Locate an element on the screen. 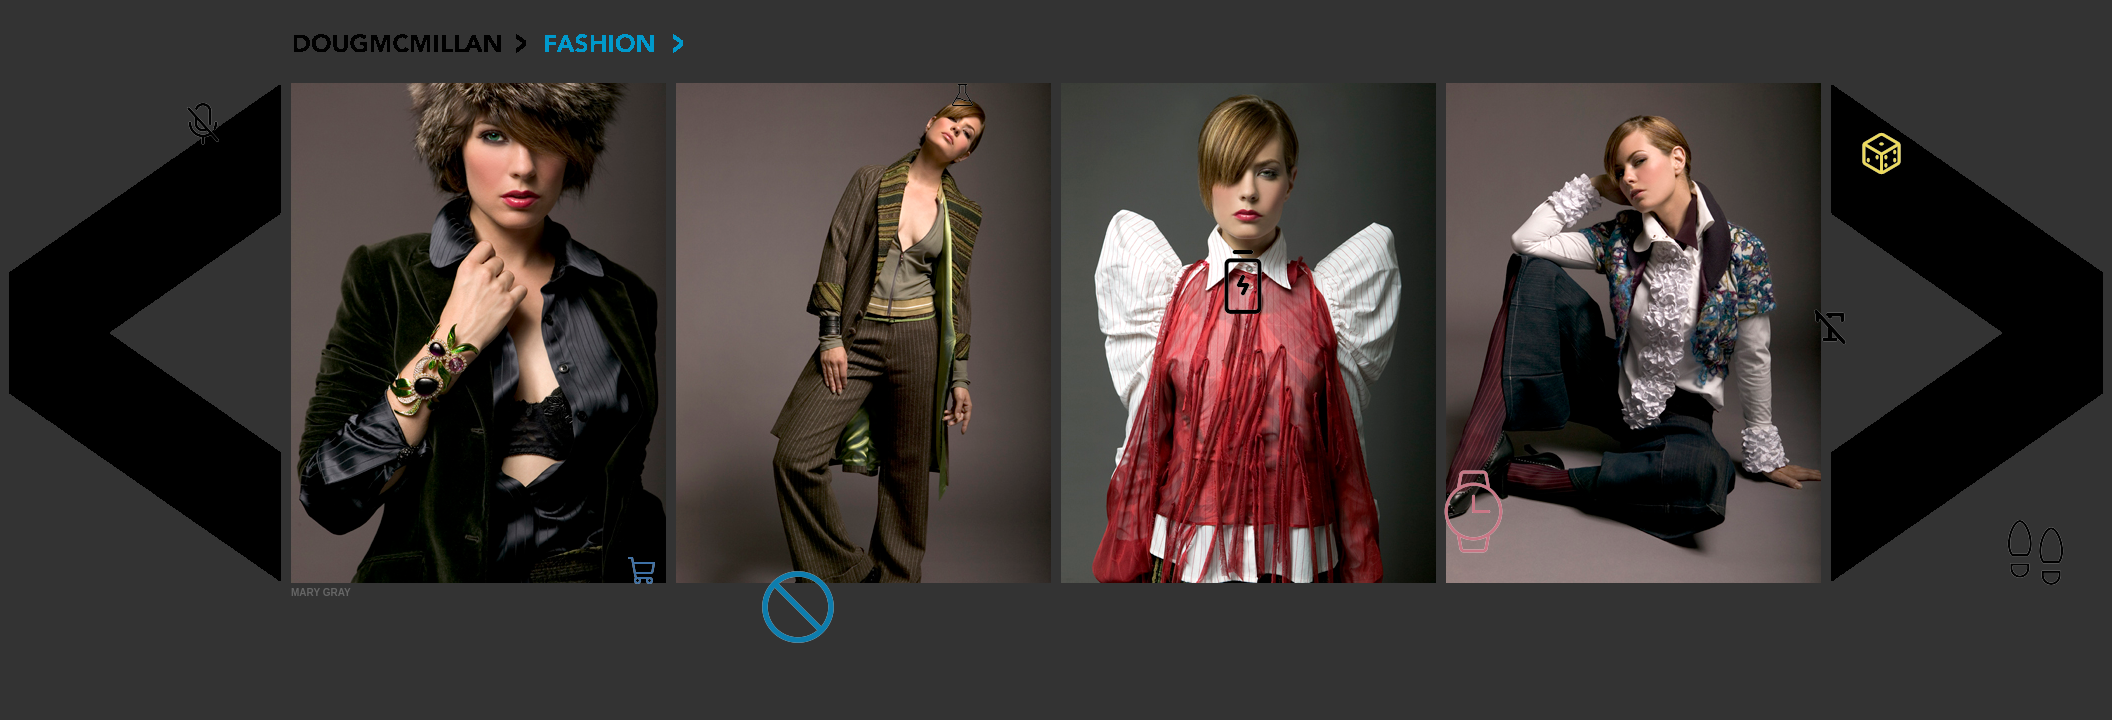  indicates device is currently charging is located at coordinates (1243, 283).